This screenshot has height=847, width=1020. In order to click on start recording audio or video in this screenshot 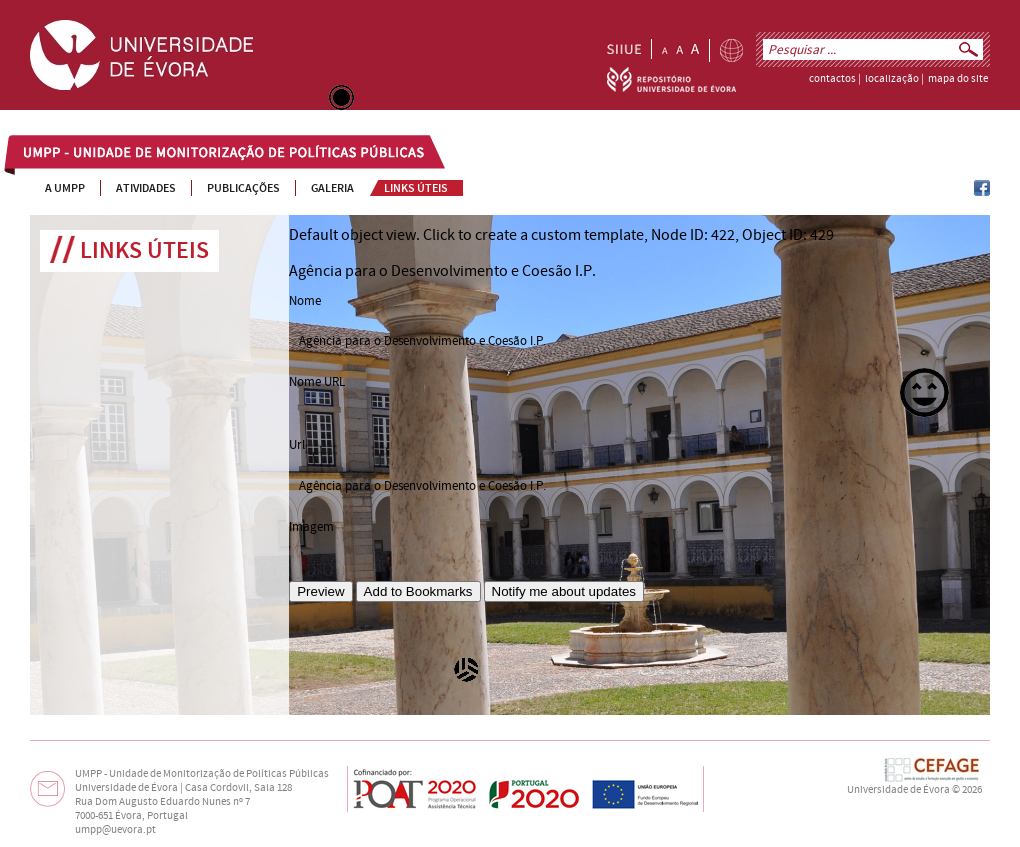, I will do `click(341, 97)`.